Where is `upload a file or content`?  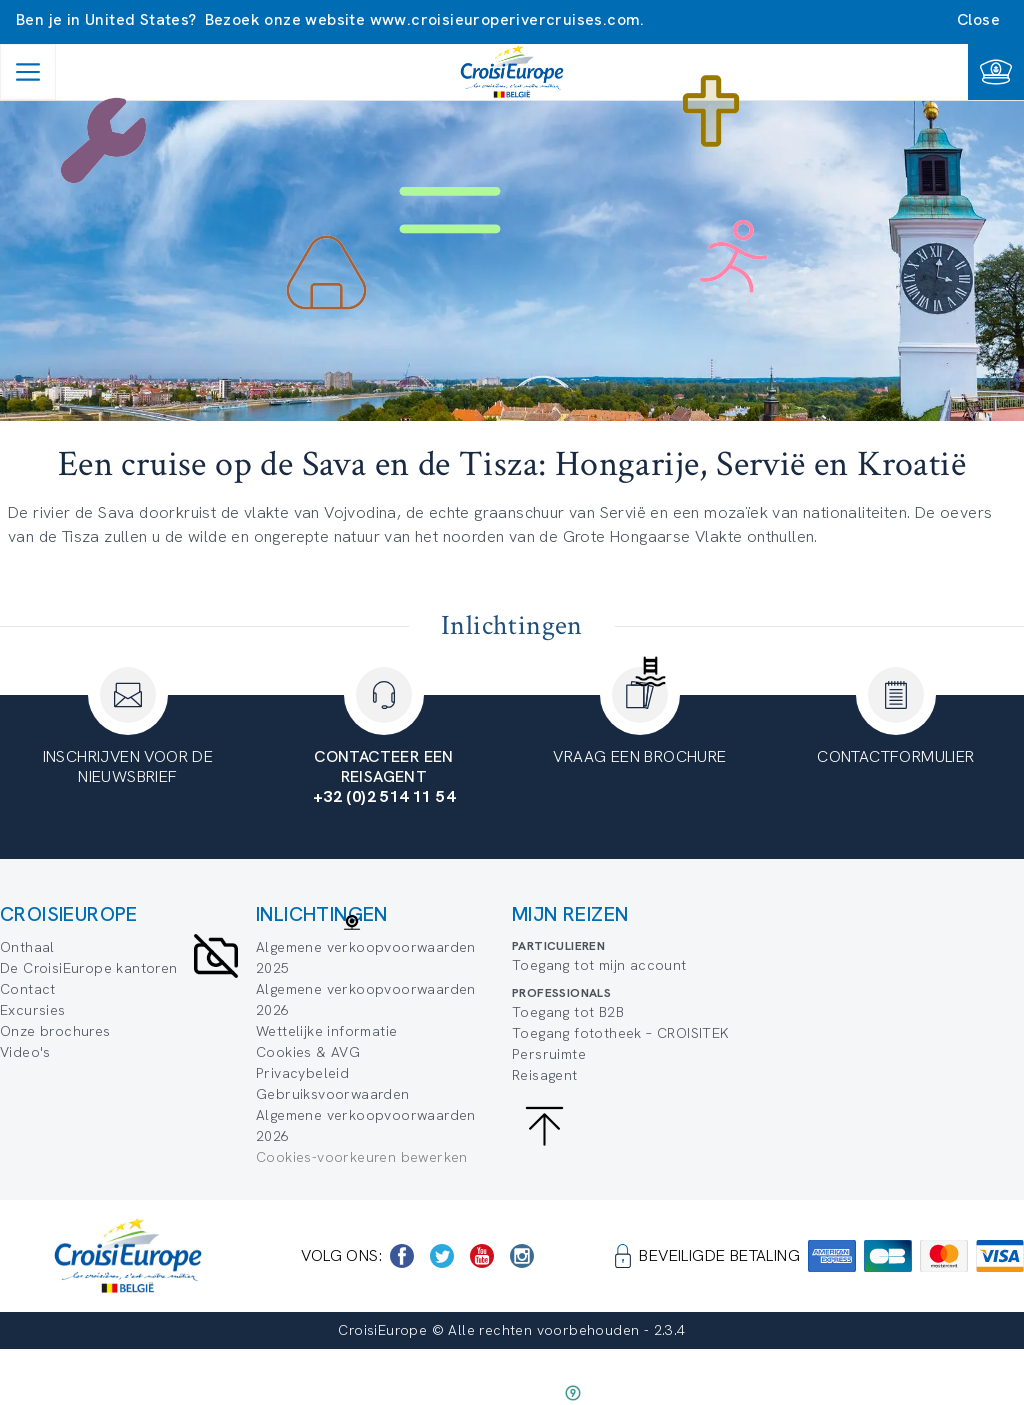
upload a file or content is located at coordinates (544, 1125).